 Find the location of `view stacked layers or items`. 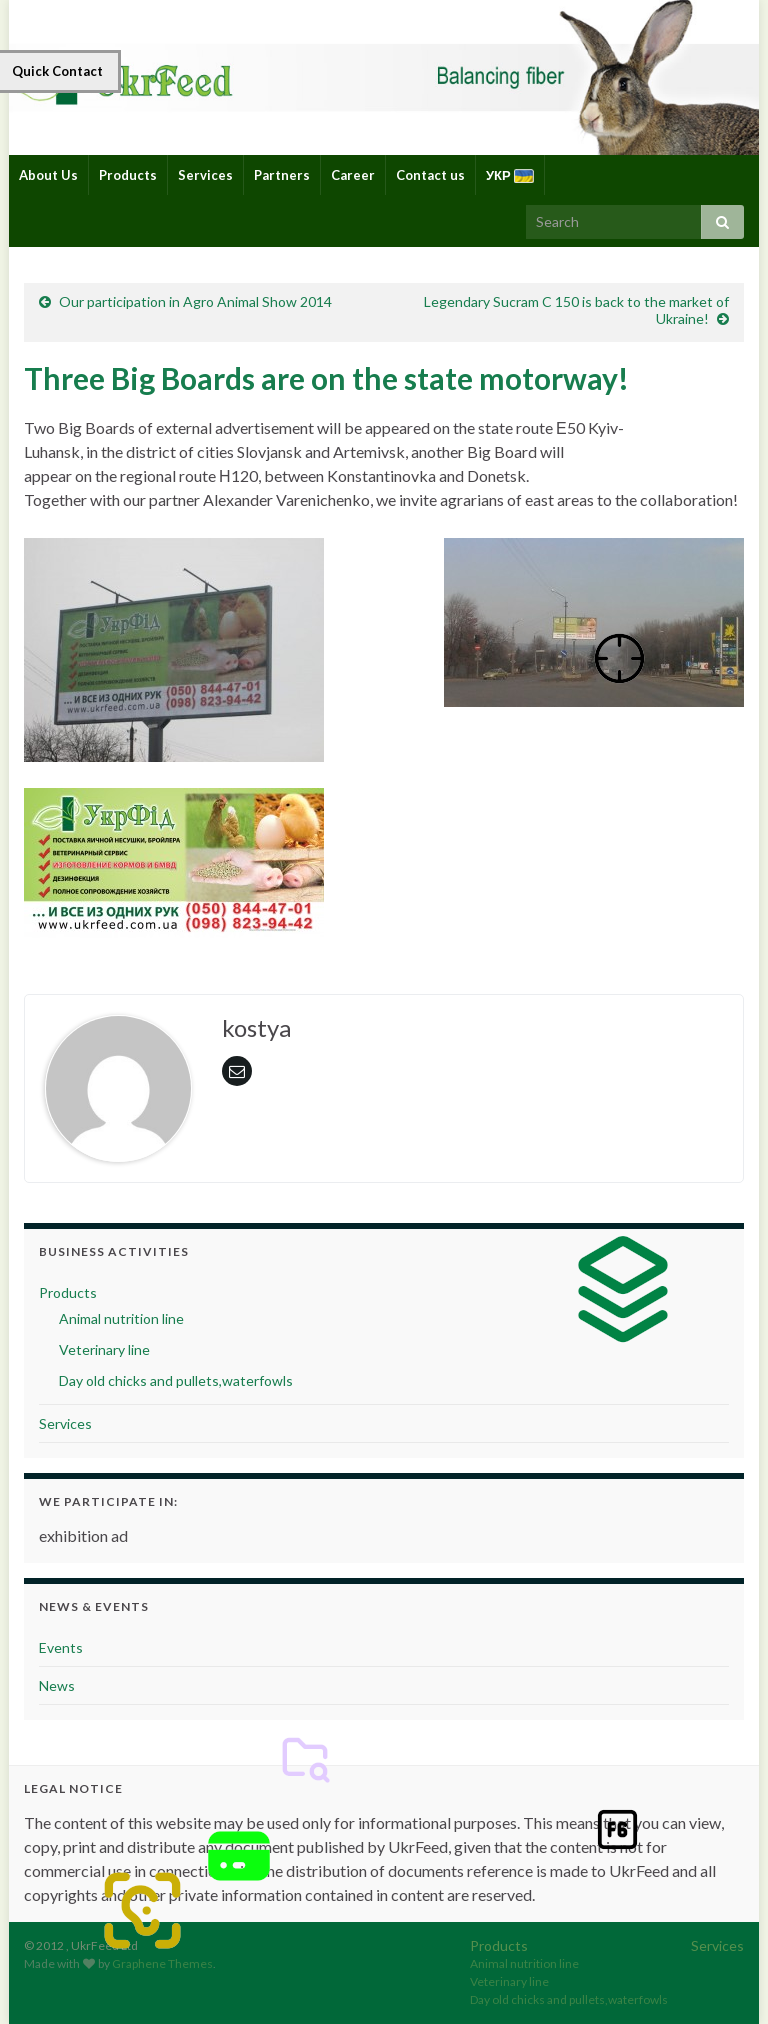

view stacked layers or items is located at coordinates (623, 1290).